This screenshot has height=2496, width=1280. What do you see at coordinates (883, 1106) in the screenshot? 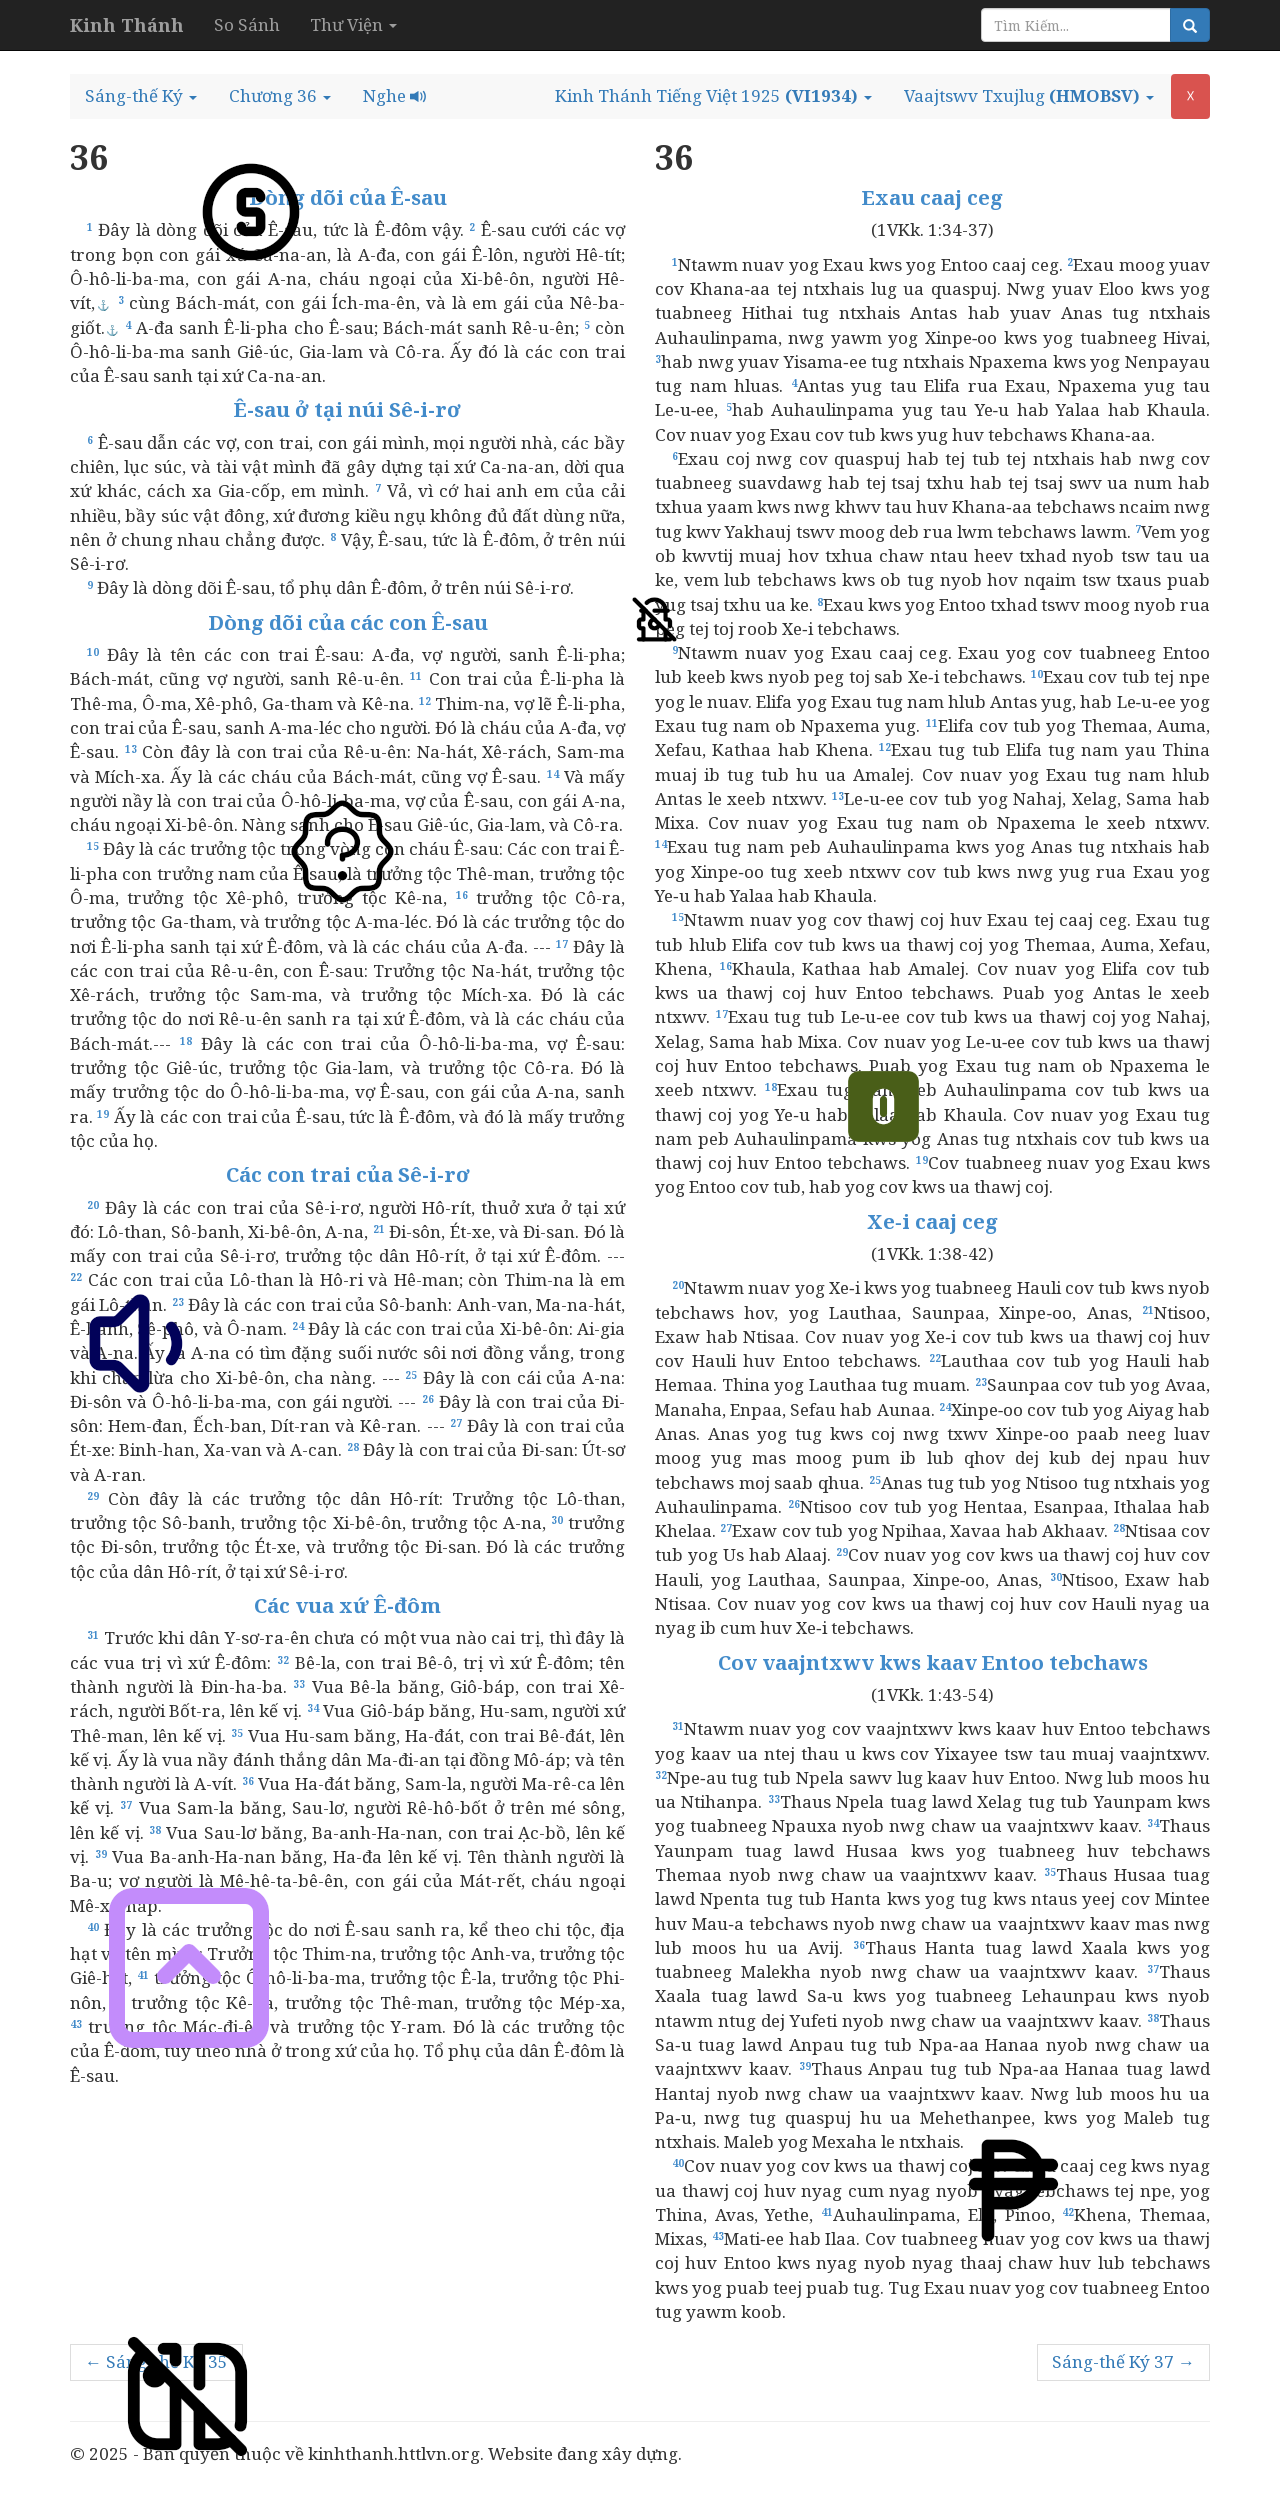
I see `indicates the letter "o" or zero value` at bounding box center [883, 1106].